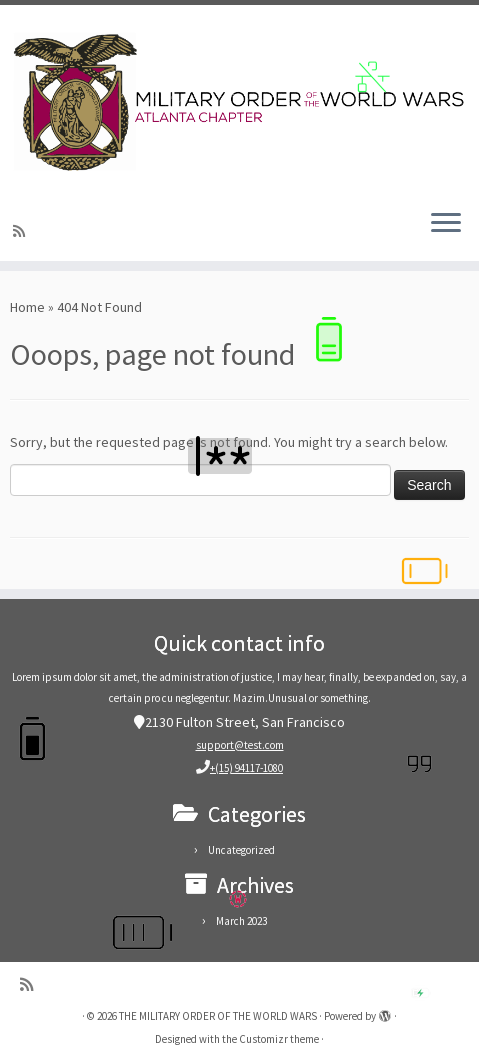  I want to click on view testimonials or customer quotes, so click(419, 763).